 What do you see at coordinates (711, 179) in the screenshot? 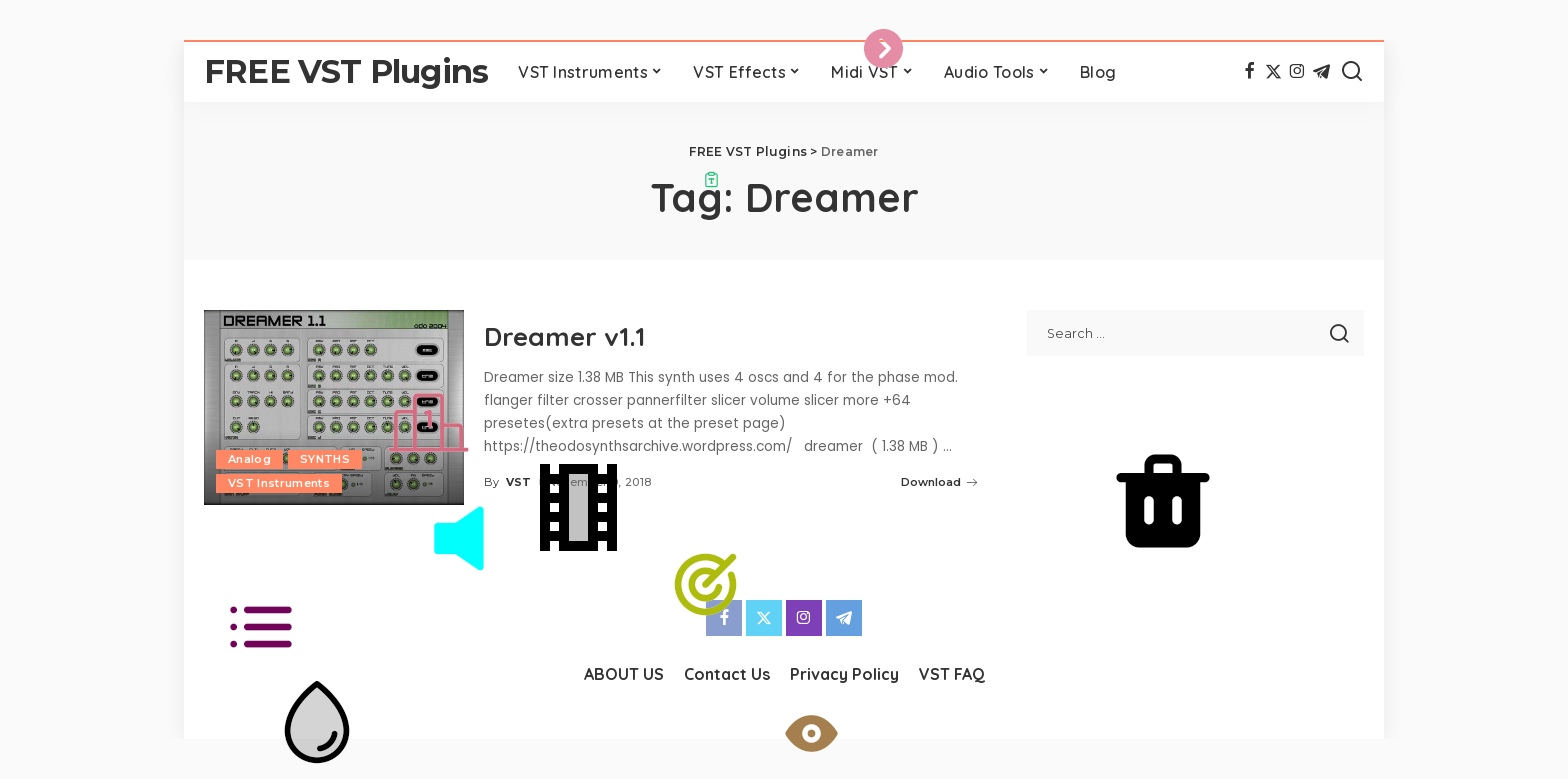
I see `paste as plain text` at bounding box center [711, 179].